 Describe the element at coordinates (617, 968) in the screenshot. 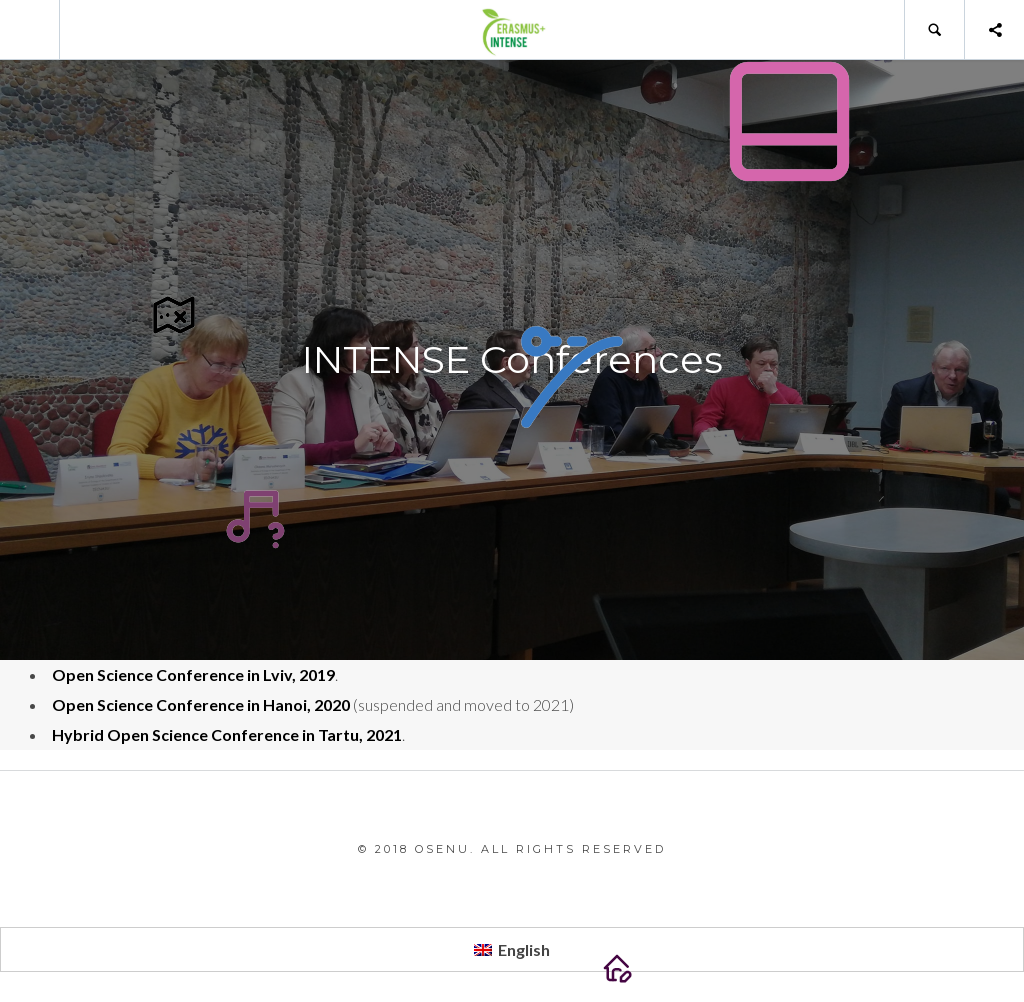

I see `edit home address or location` at that location.